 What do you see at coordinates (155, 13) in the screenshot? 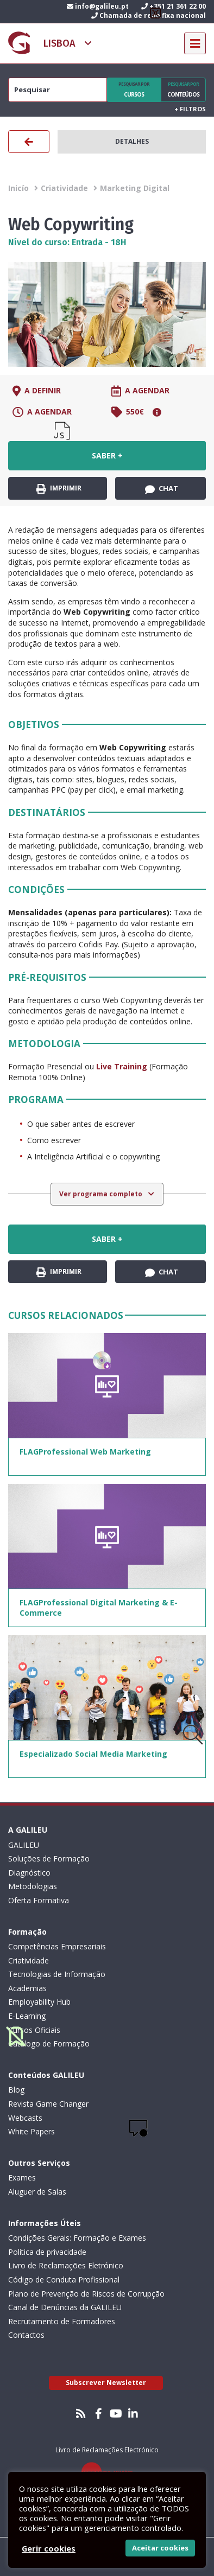
I see `access secure storage or vault` at bounding box center [155, 13].